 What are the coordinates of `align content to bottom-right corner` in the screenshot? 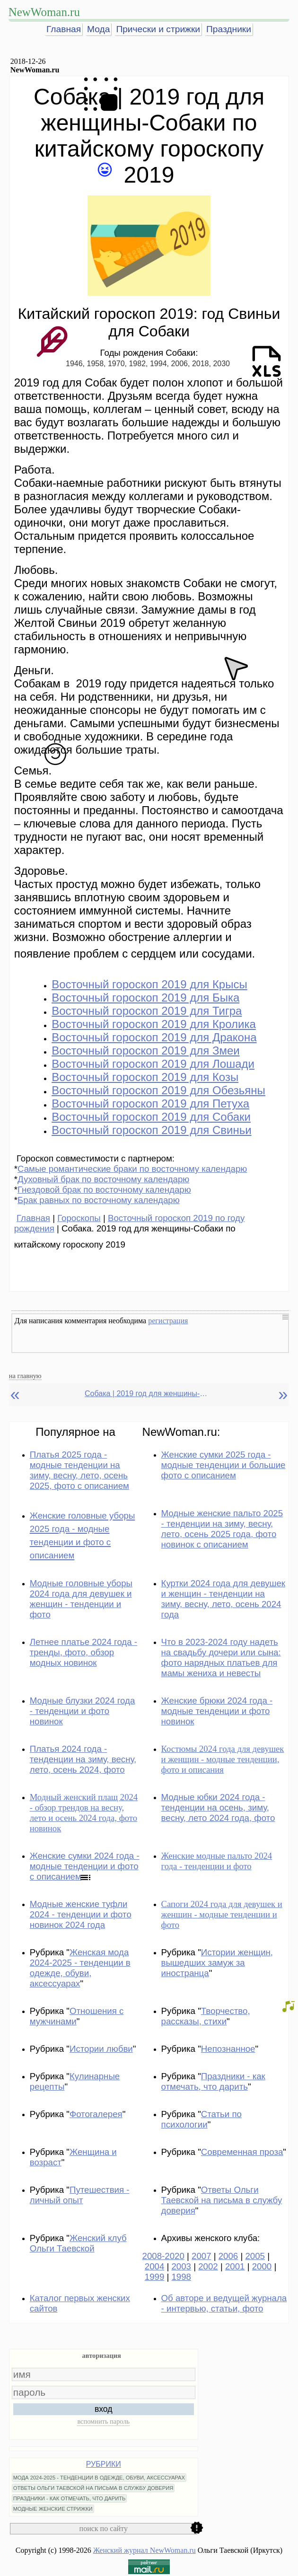 It's located at (101, 94).